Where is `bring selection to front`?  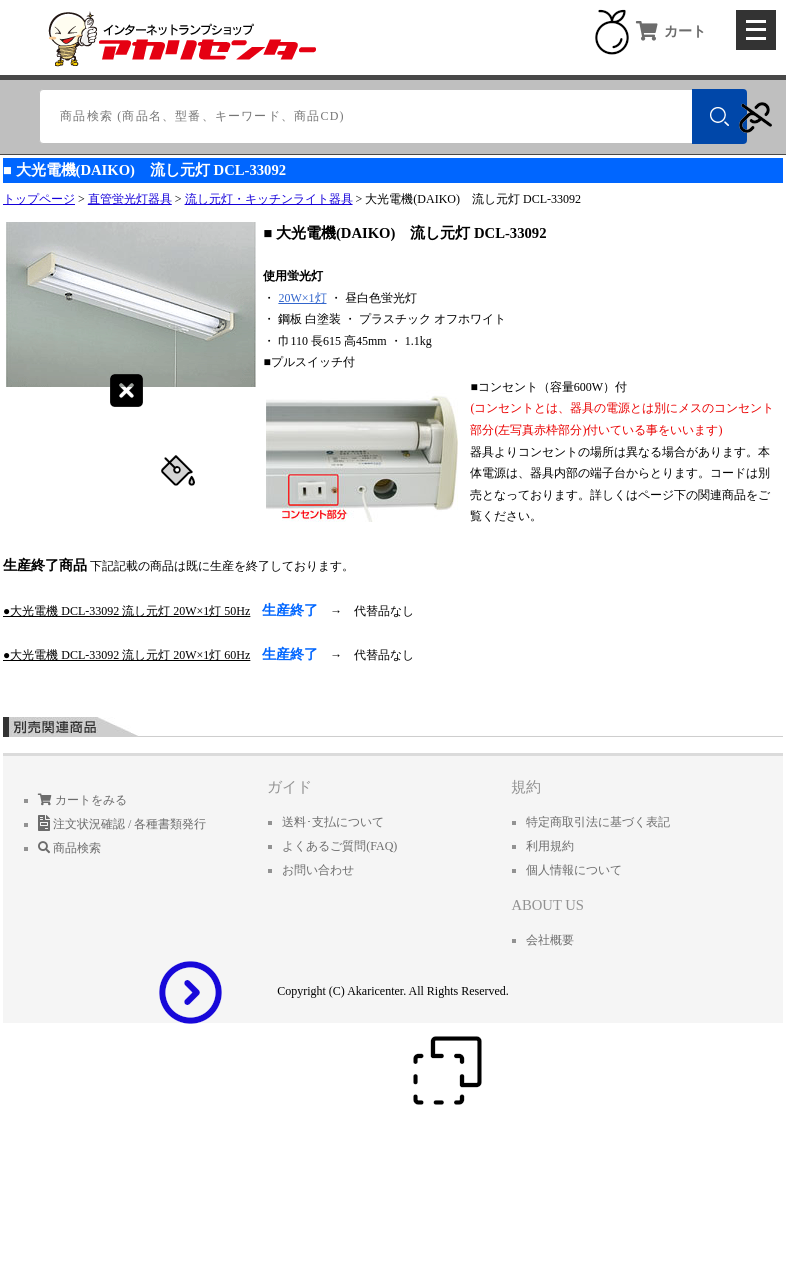 bring selection to front is located at coordinates (447, 1070).